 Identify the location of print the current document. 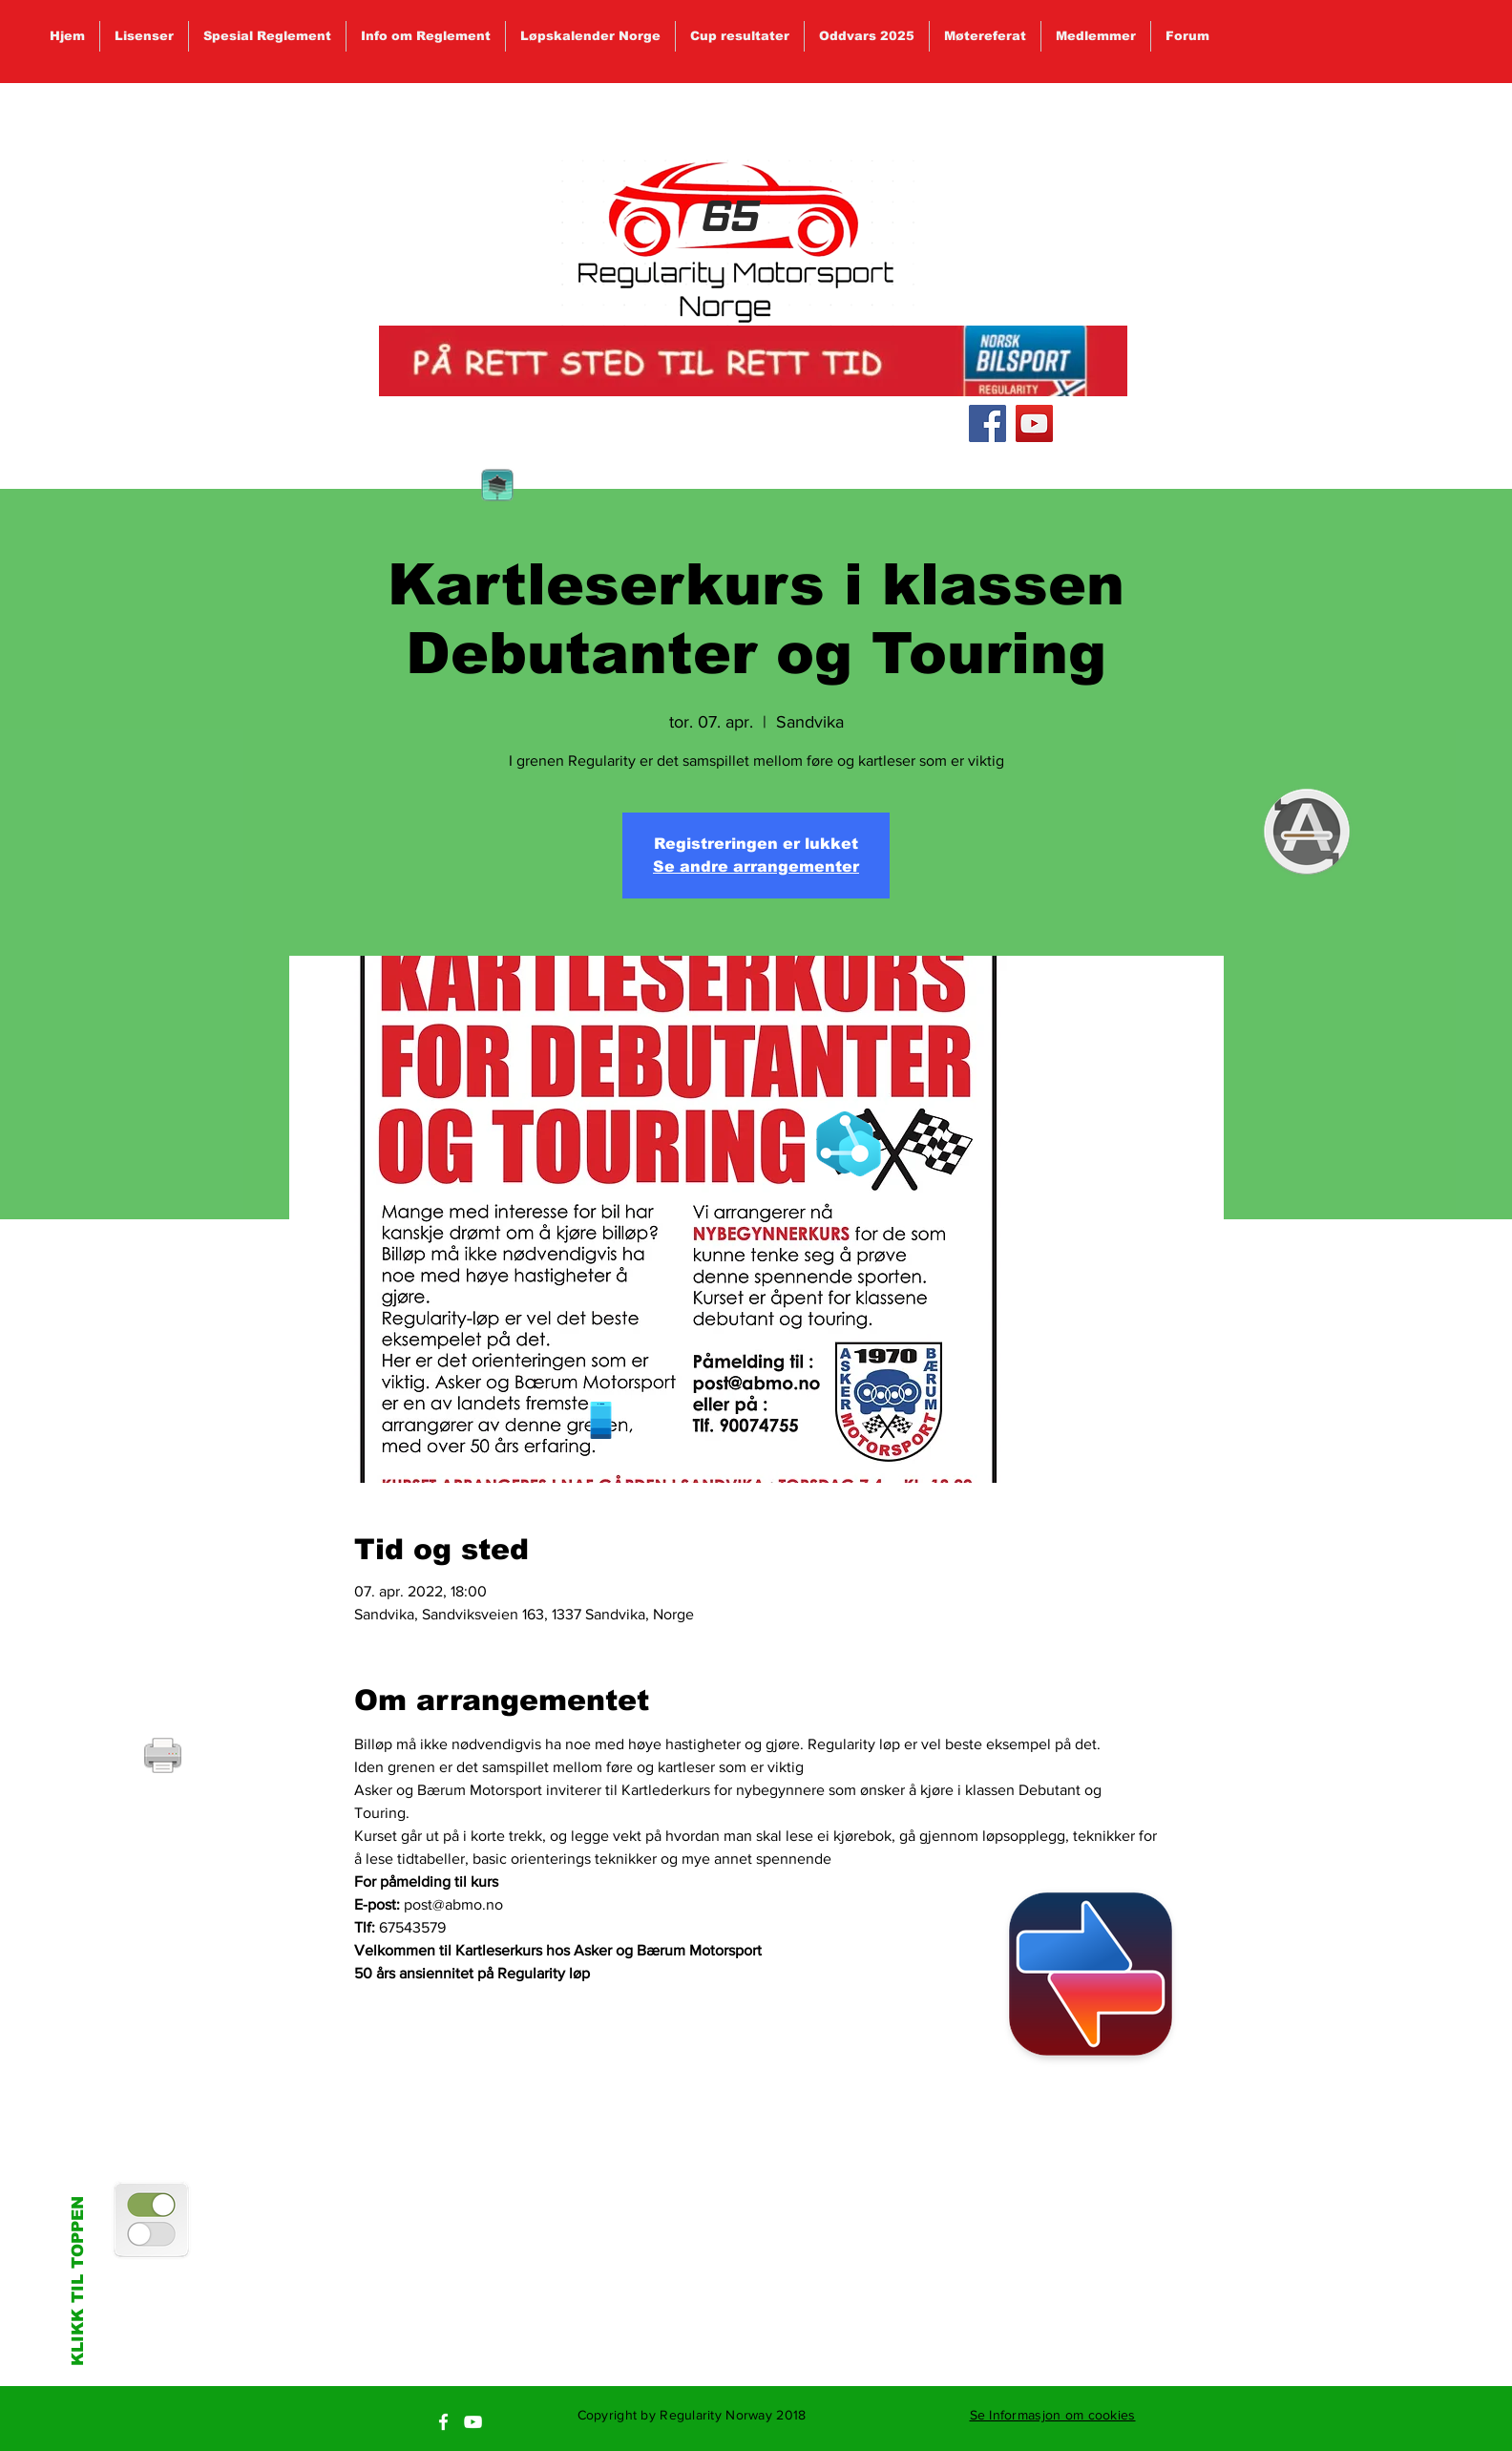
(162, 1755).